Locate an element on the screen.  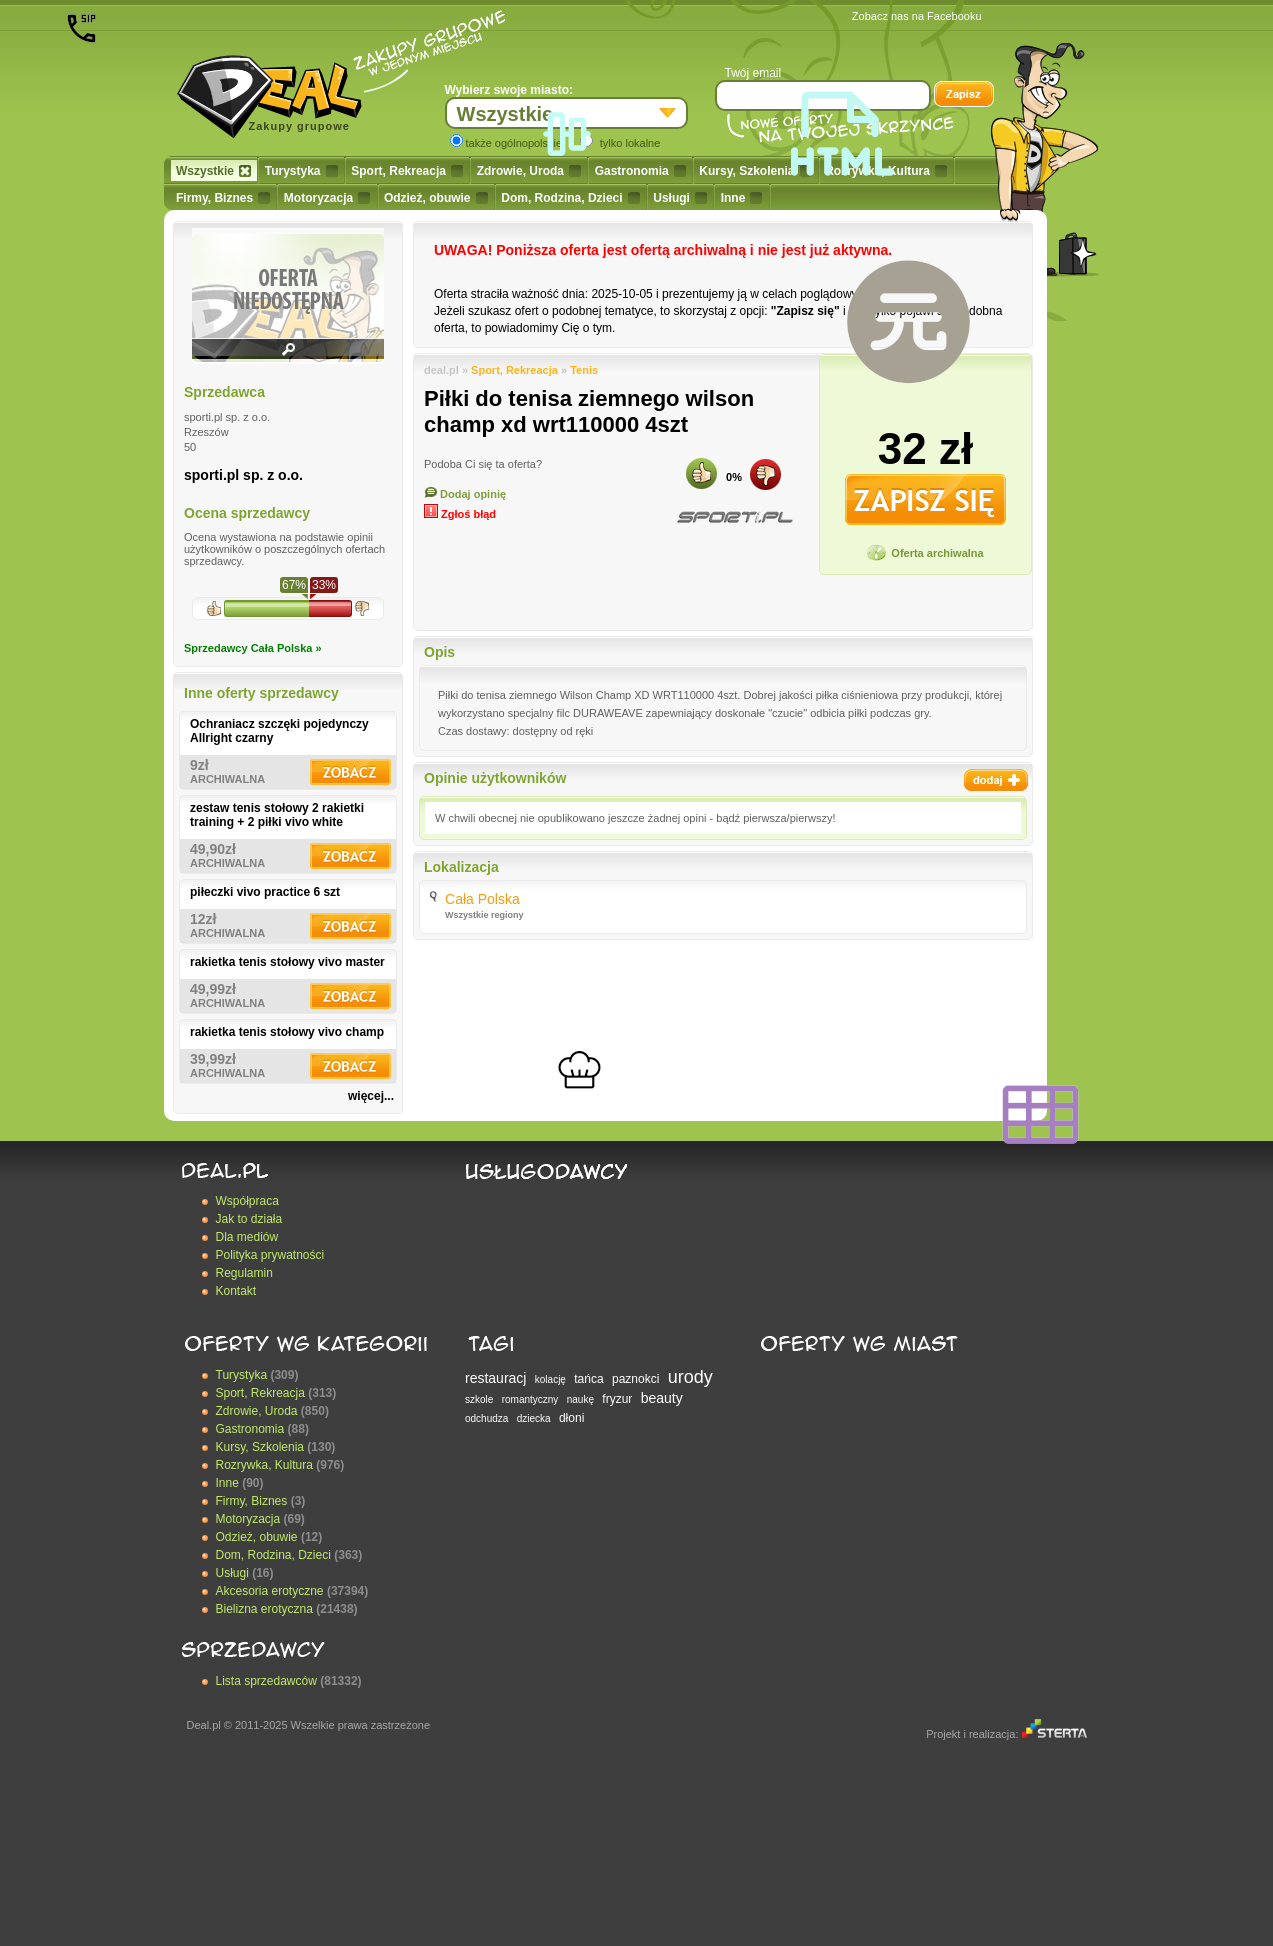
browse recipes or cooking content is located at coordinates (579, 1070).